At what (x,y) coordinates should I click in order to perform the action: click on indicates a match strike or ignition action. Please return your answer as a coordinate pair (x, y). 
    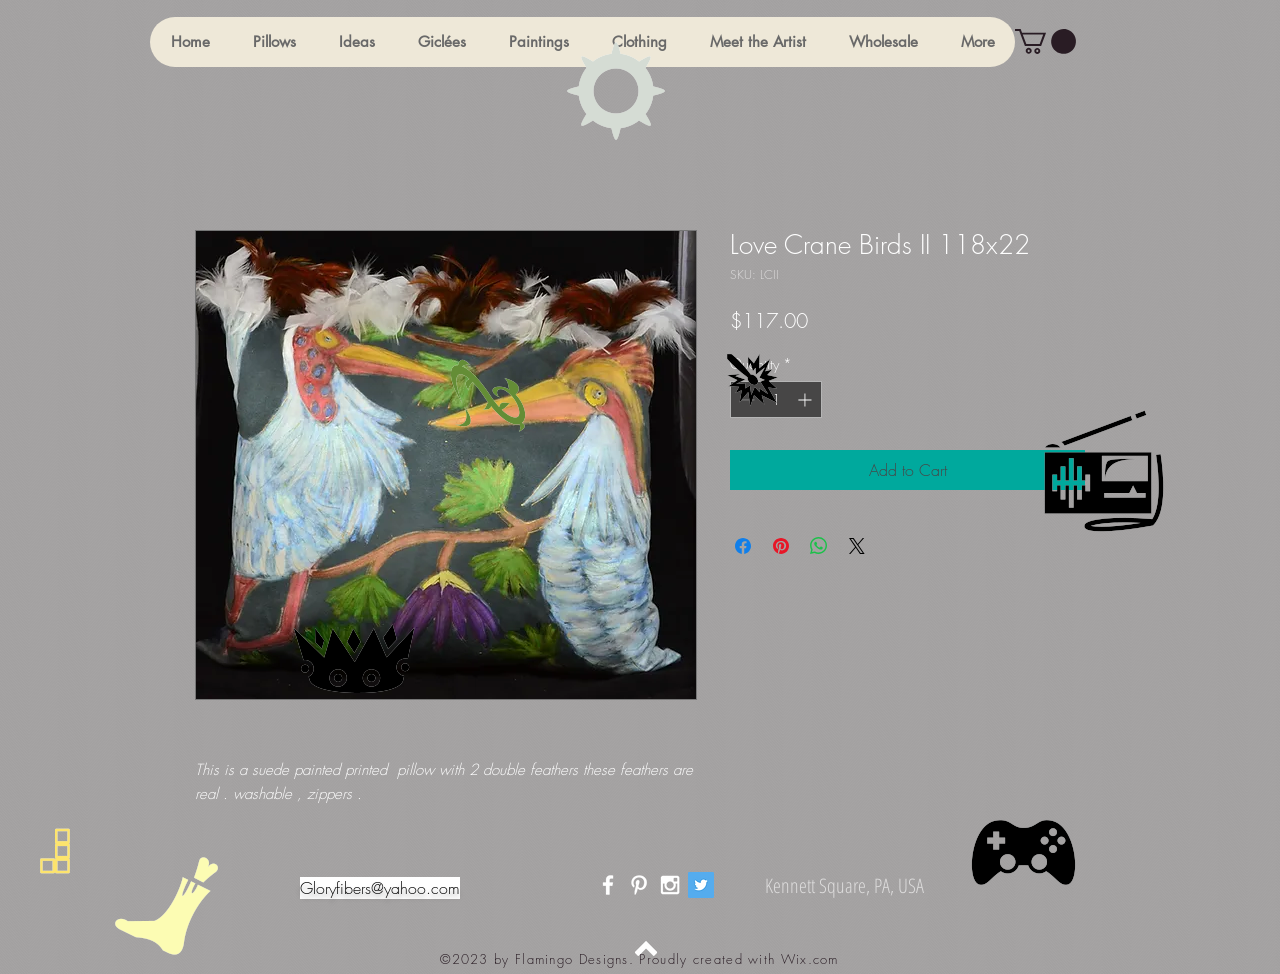
    Looking at the image, I should click on (753, 380).